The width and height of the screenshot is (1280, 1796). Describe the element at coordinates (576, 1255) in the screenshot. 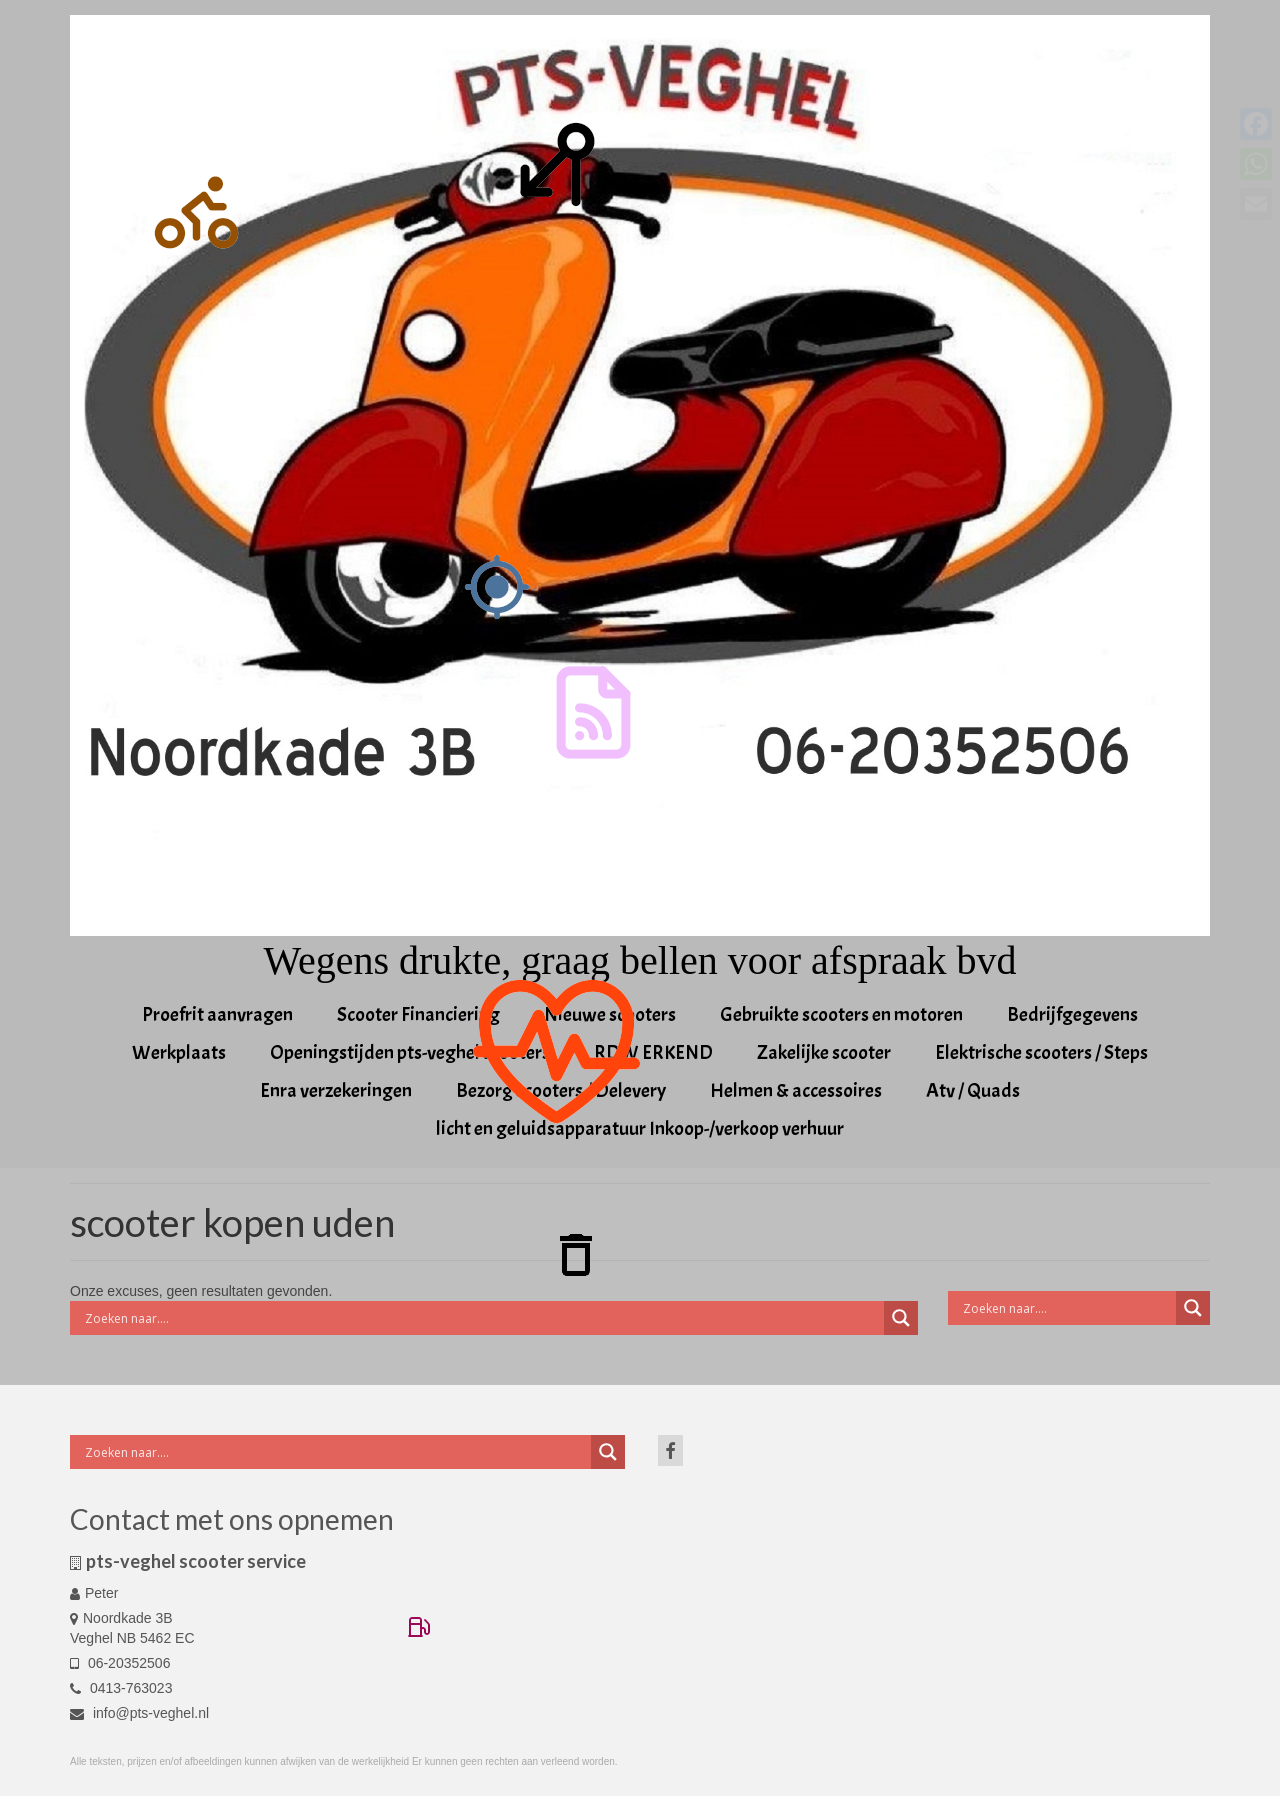

I see `delete selected item` at that location.